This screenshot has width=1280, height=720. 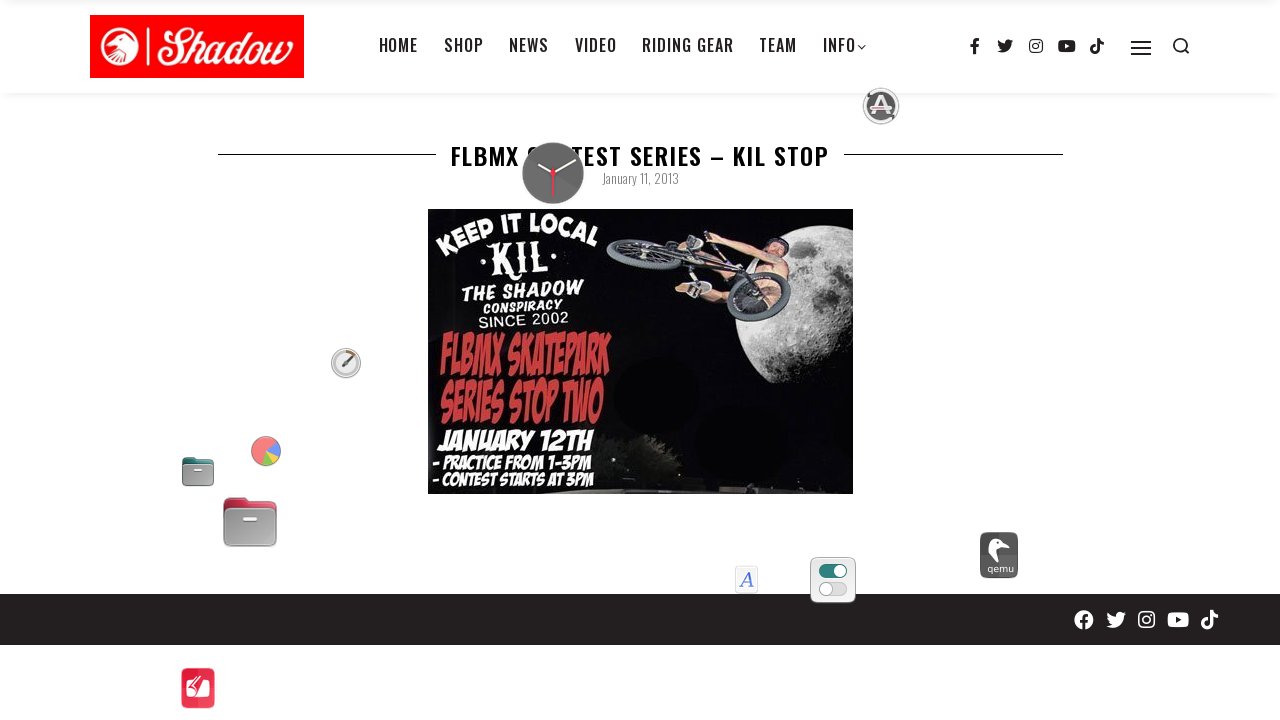 I want to click on open disk usage analyzer, so click(x=266, y=451).